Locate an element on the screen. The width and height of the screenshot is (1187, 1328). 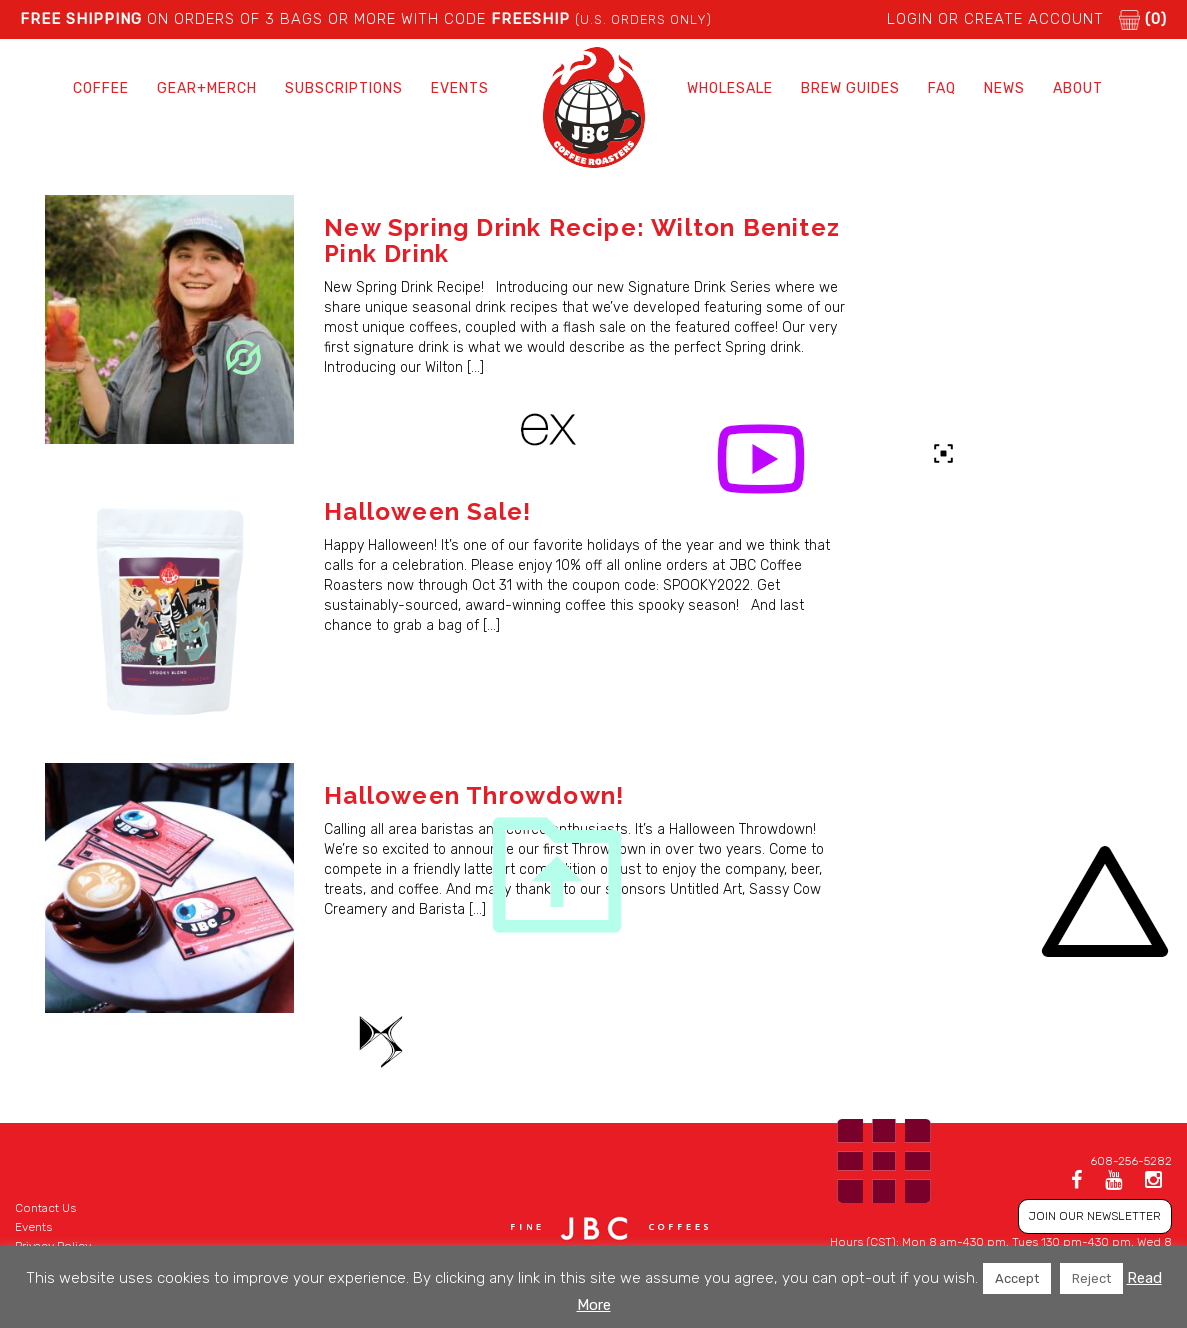
switch to grid view layout is located at coordinates (884, 1161).